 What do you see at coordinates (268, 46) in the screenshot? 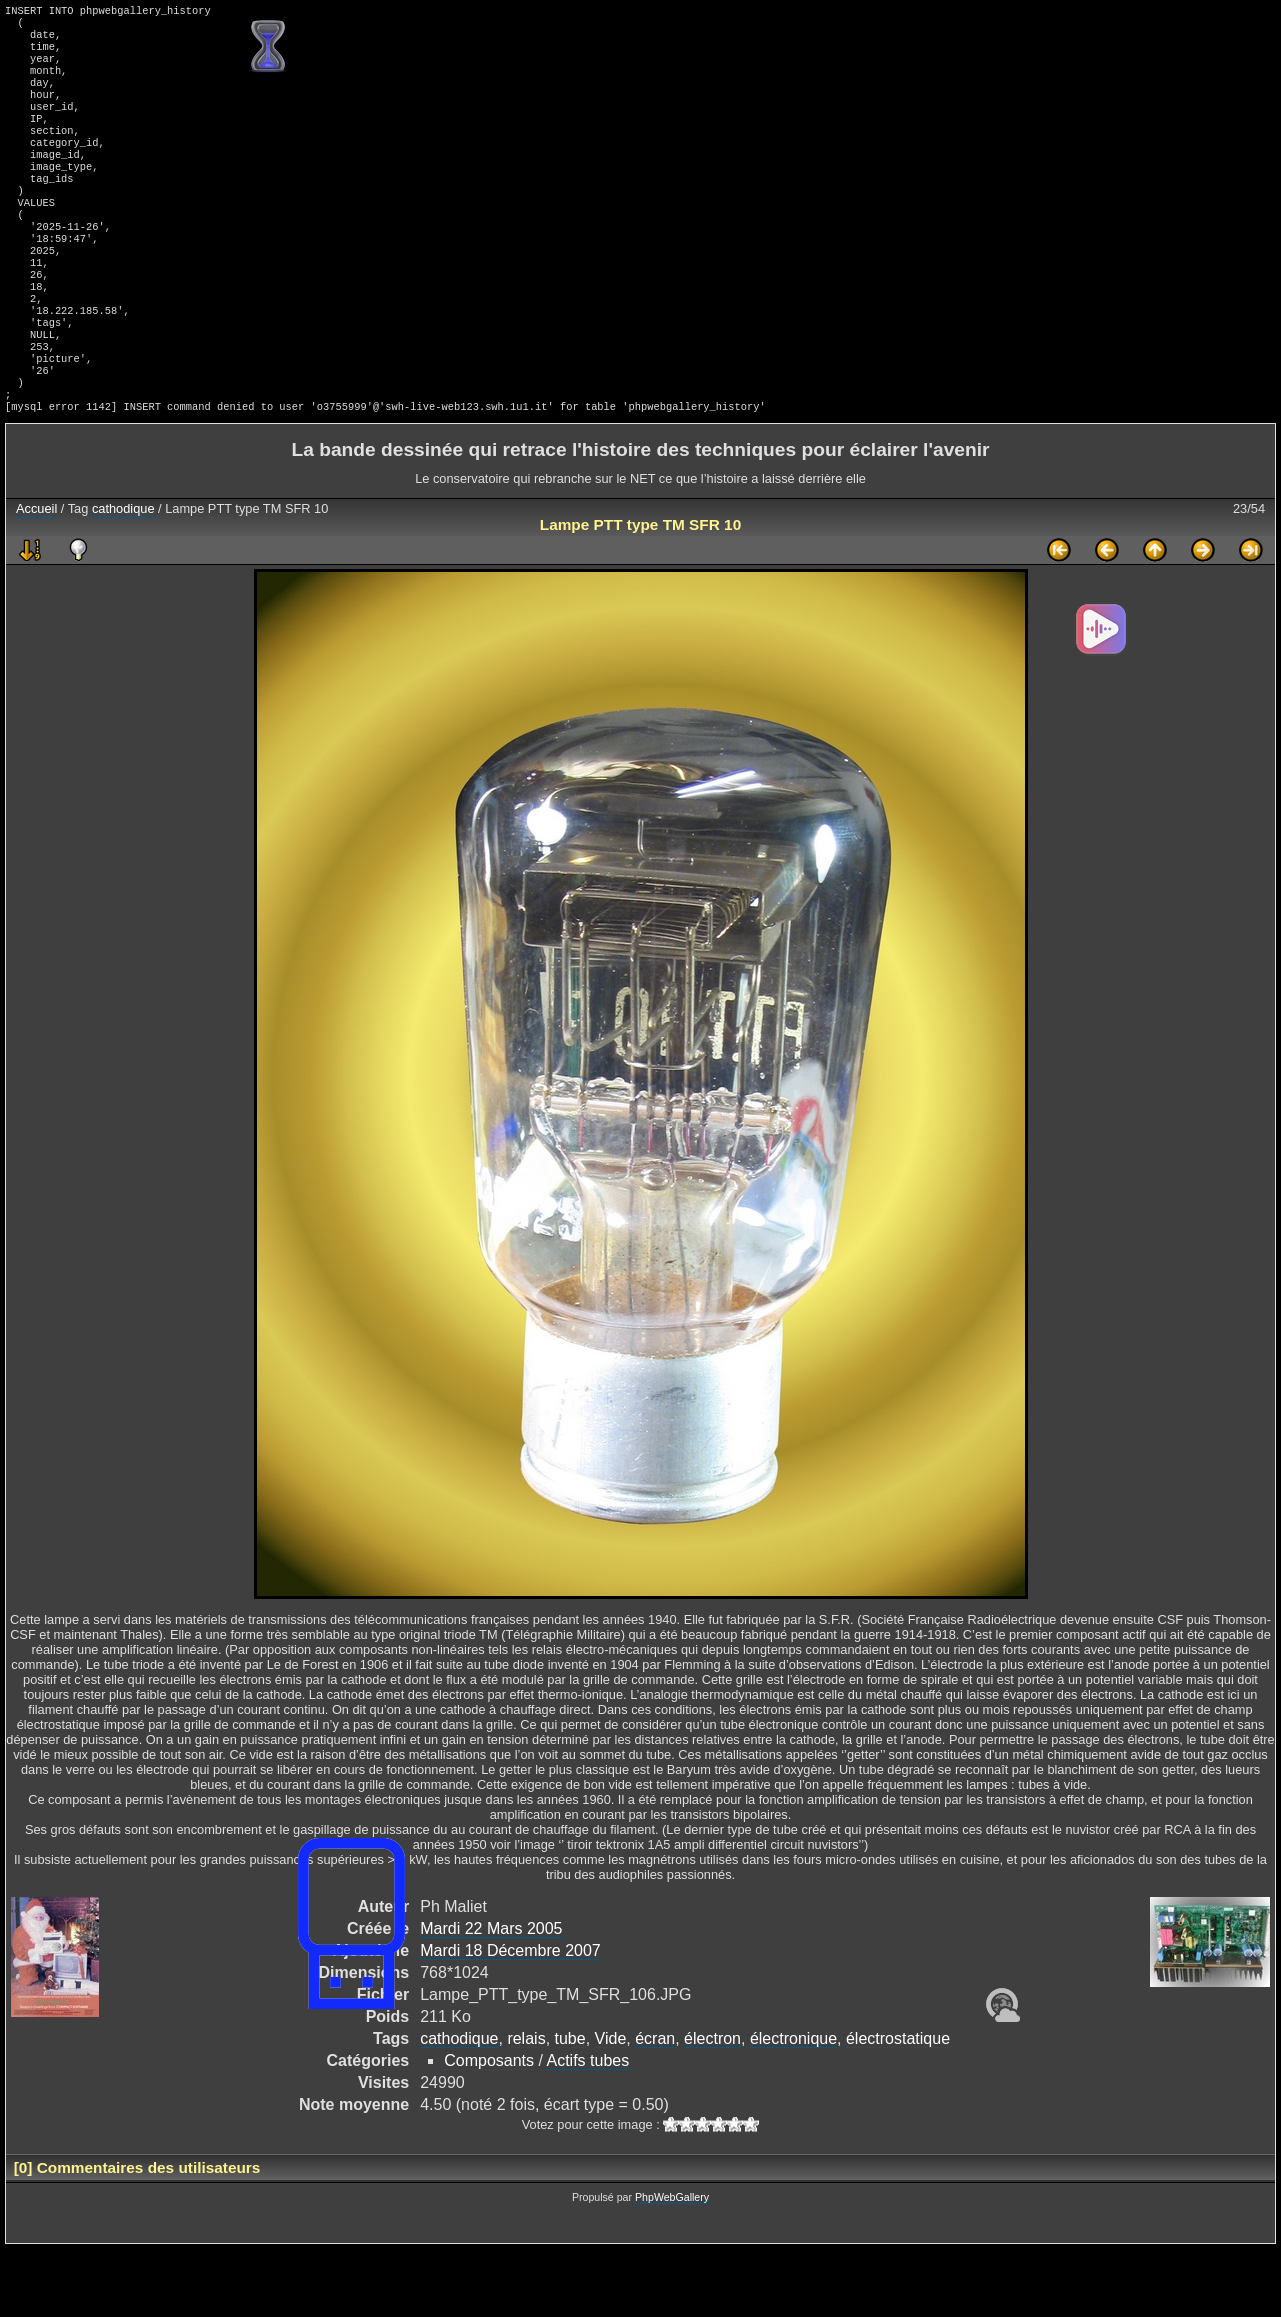
I see `view your screen time usage statistics` at bounding box center [268, 46].